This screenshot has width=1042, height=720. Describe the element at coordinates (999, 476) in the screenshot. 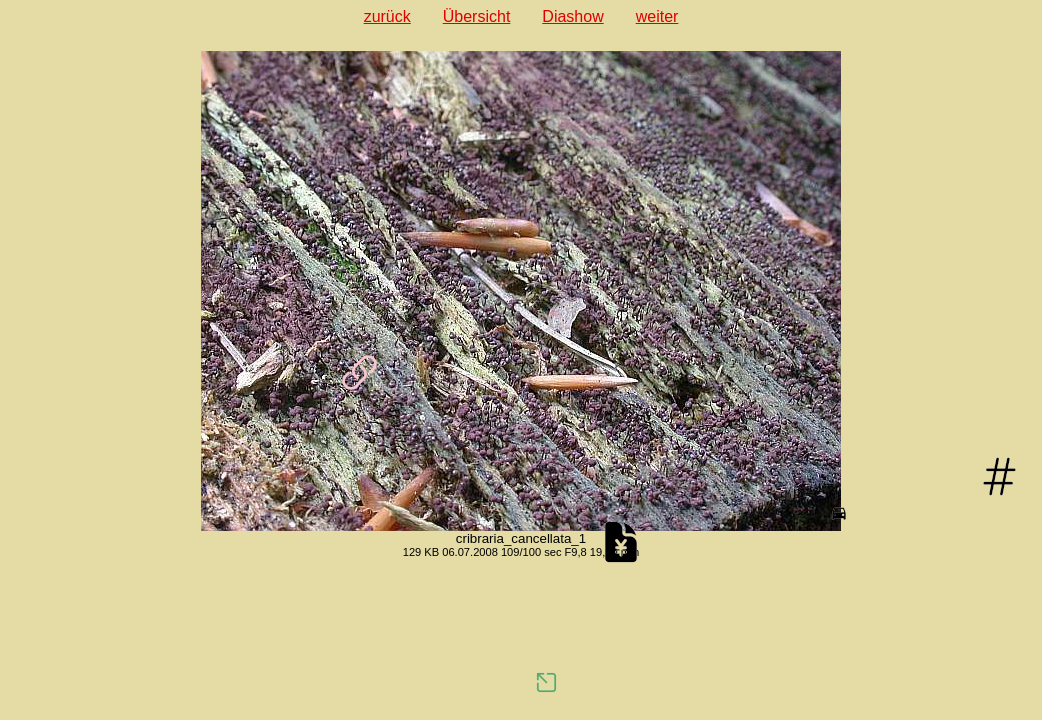

I see `add or search hashtags` at that location.